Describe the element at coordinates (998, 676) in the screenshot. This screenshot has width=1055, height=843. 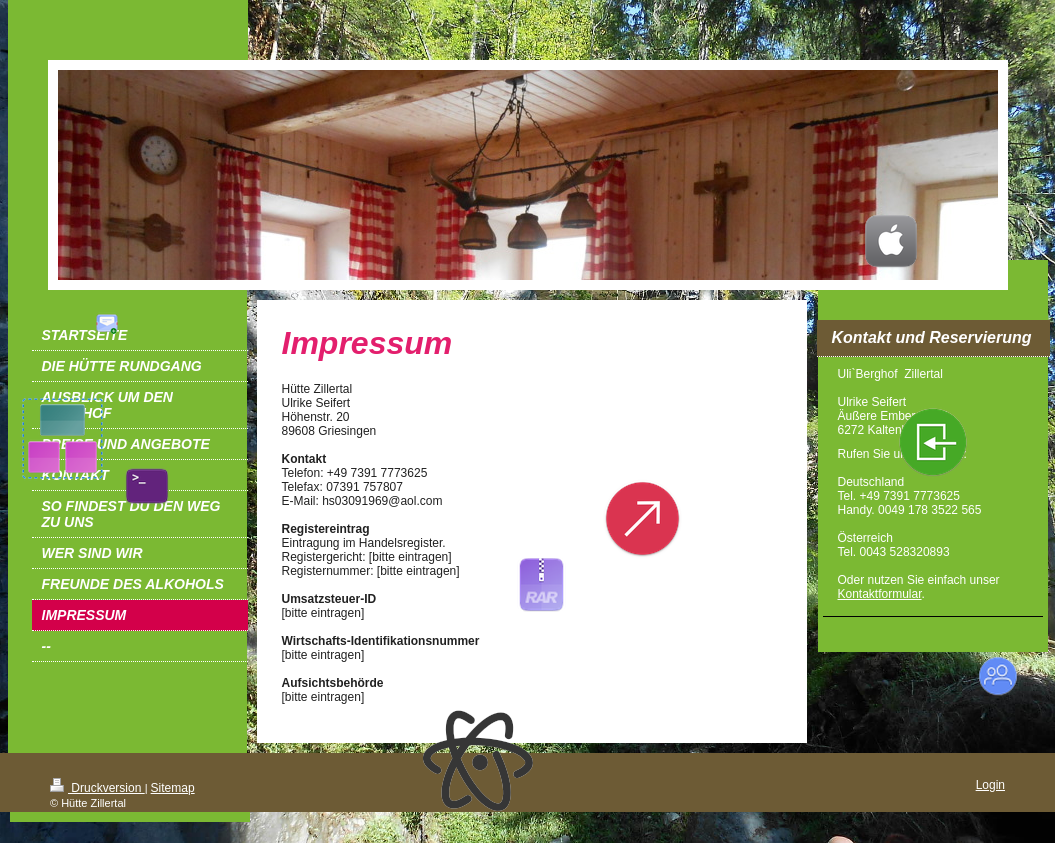
I see `access user account settings` at that location.